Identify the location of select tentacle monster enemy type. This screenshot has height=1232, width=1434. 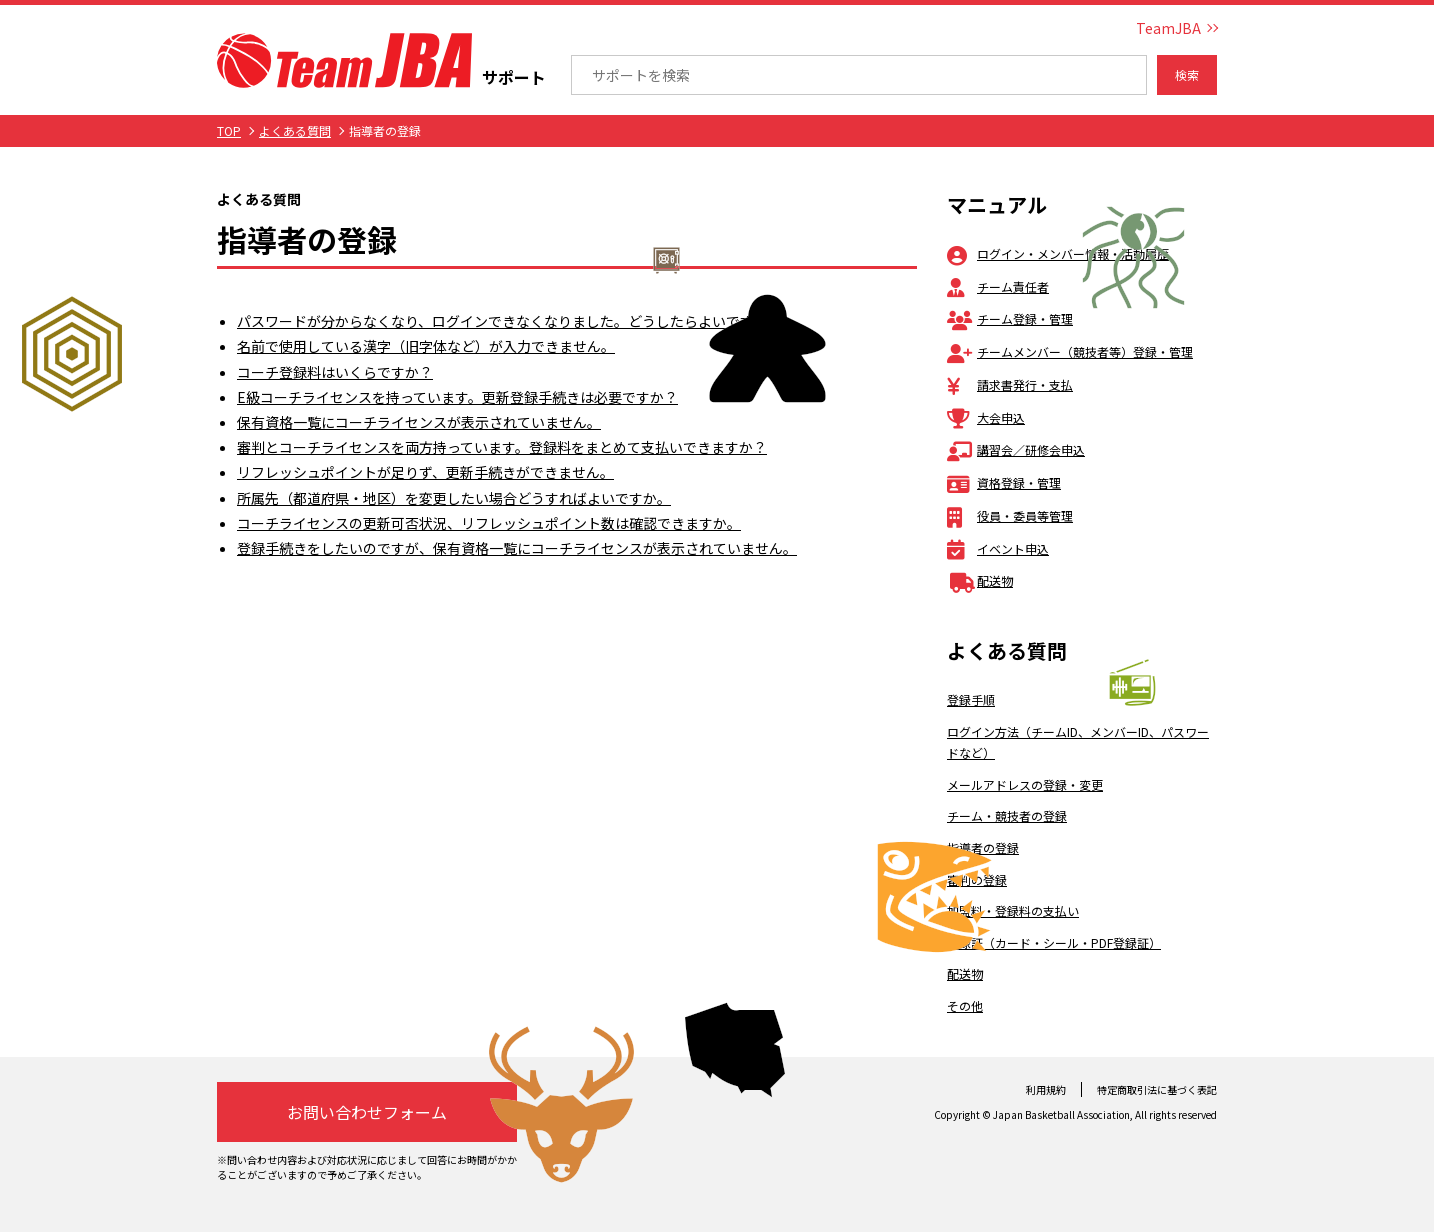
(1133, 257).